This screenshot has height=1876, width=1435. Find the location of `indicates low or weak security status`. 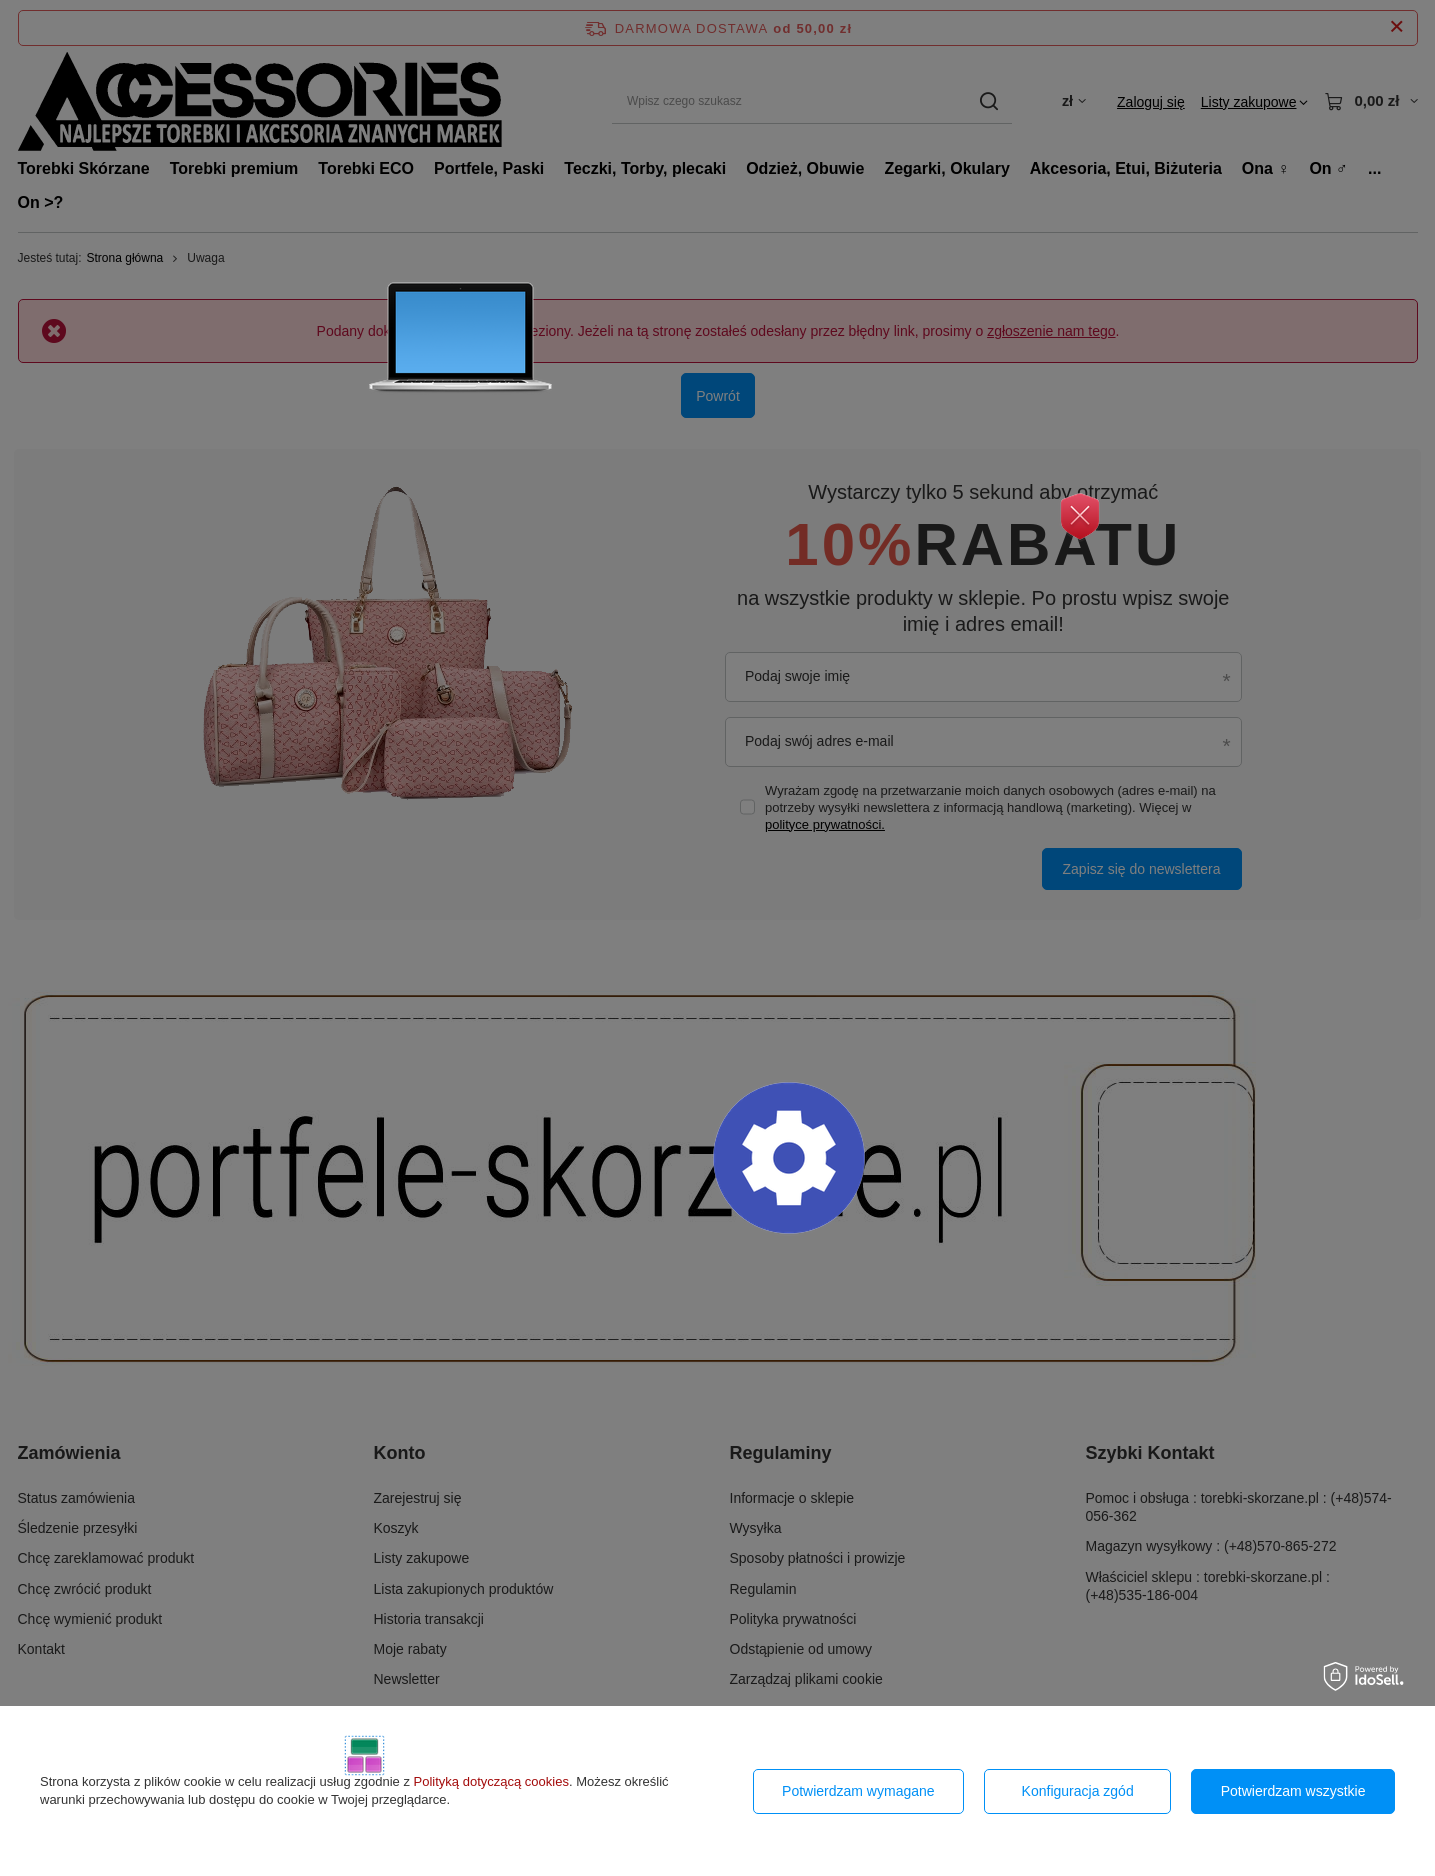

indicates low or weak security status is located at coordinates (1080, 518).